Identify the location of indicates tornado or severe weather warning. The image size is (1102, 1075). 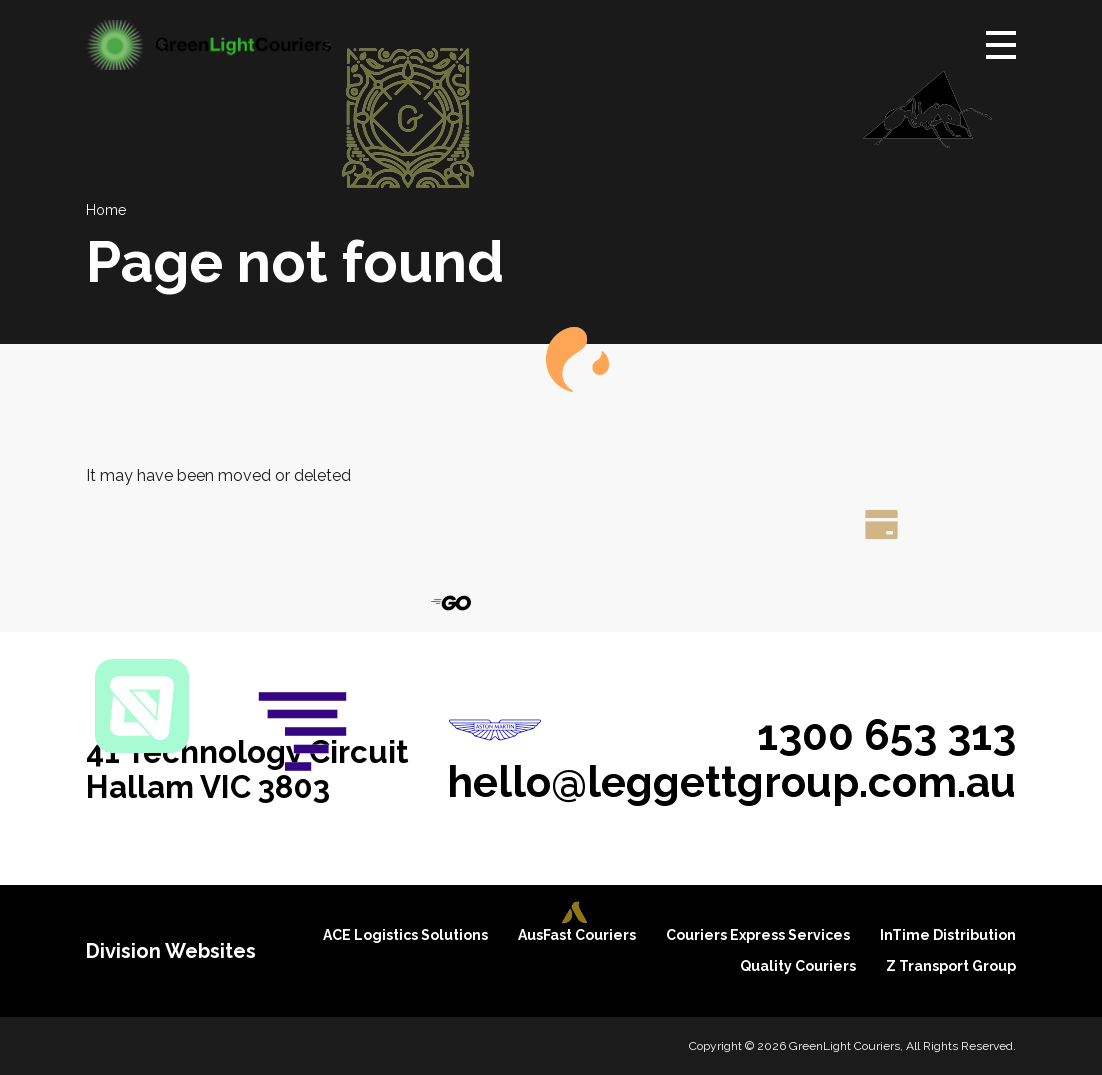
(302, 731).